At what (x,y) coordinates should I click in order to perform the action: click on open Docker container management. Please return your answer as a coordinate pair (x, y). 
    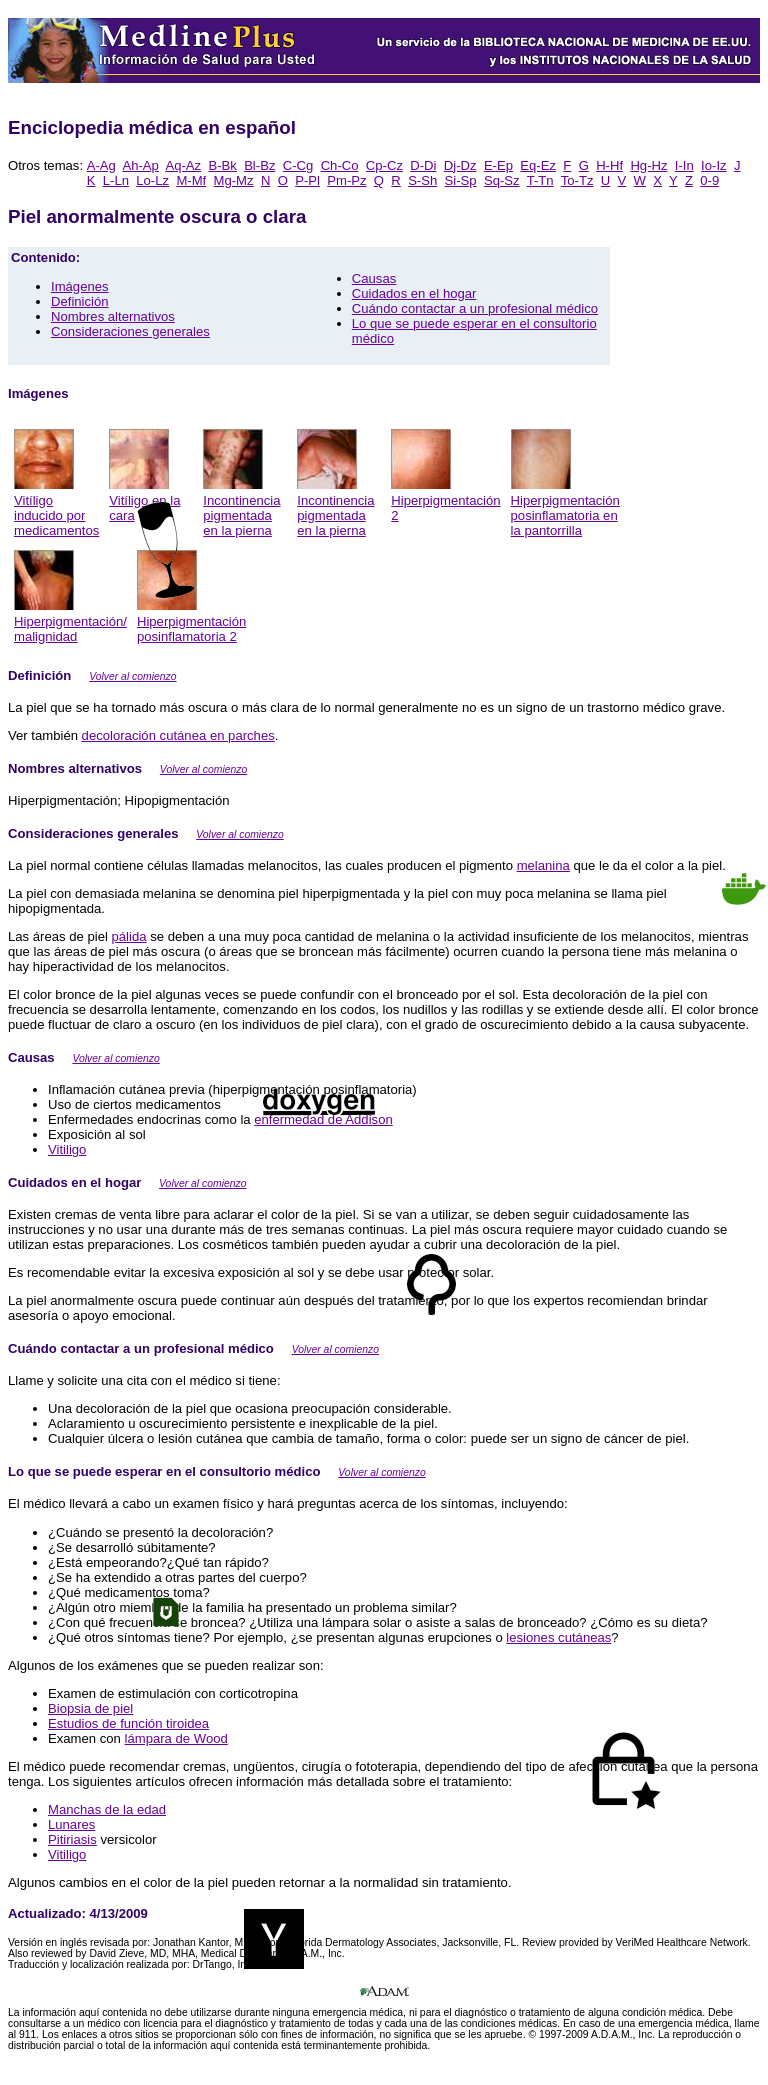
    Looking at the image, I should click on (744, 889).